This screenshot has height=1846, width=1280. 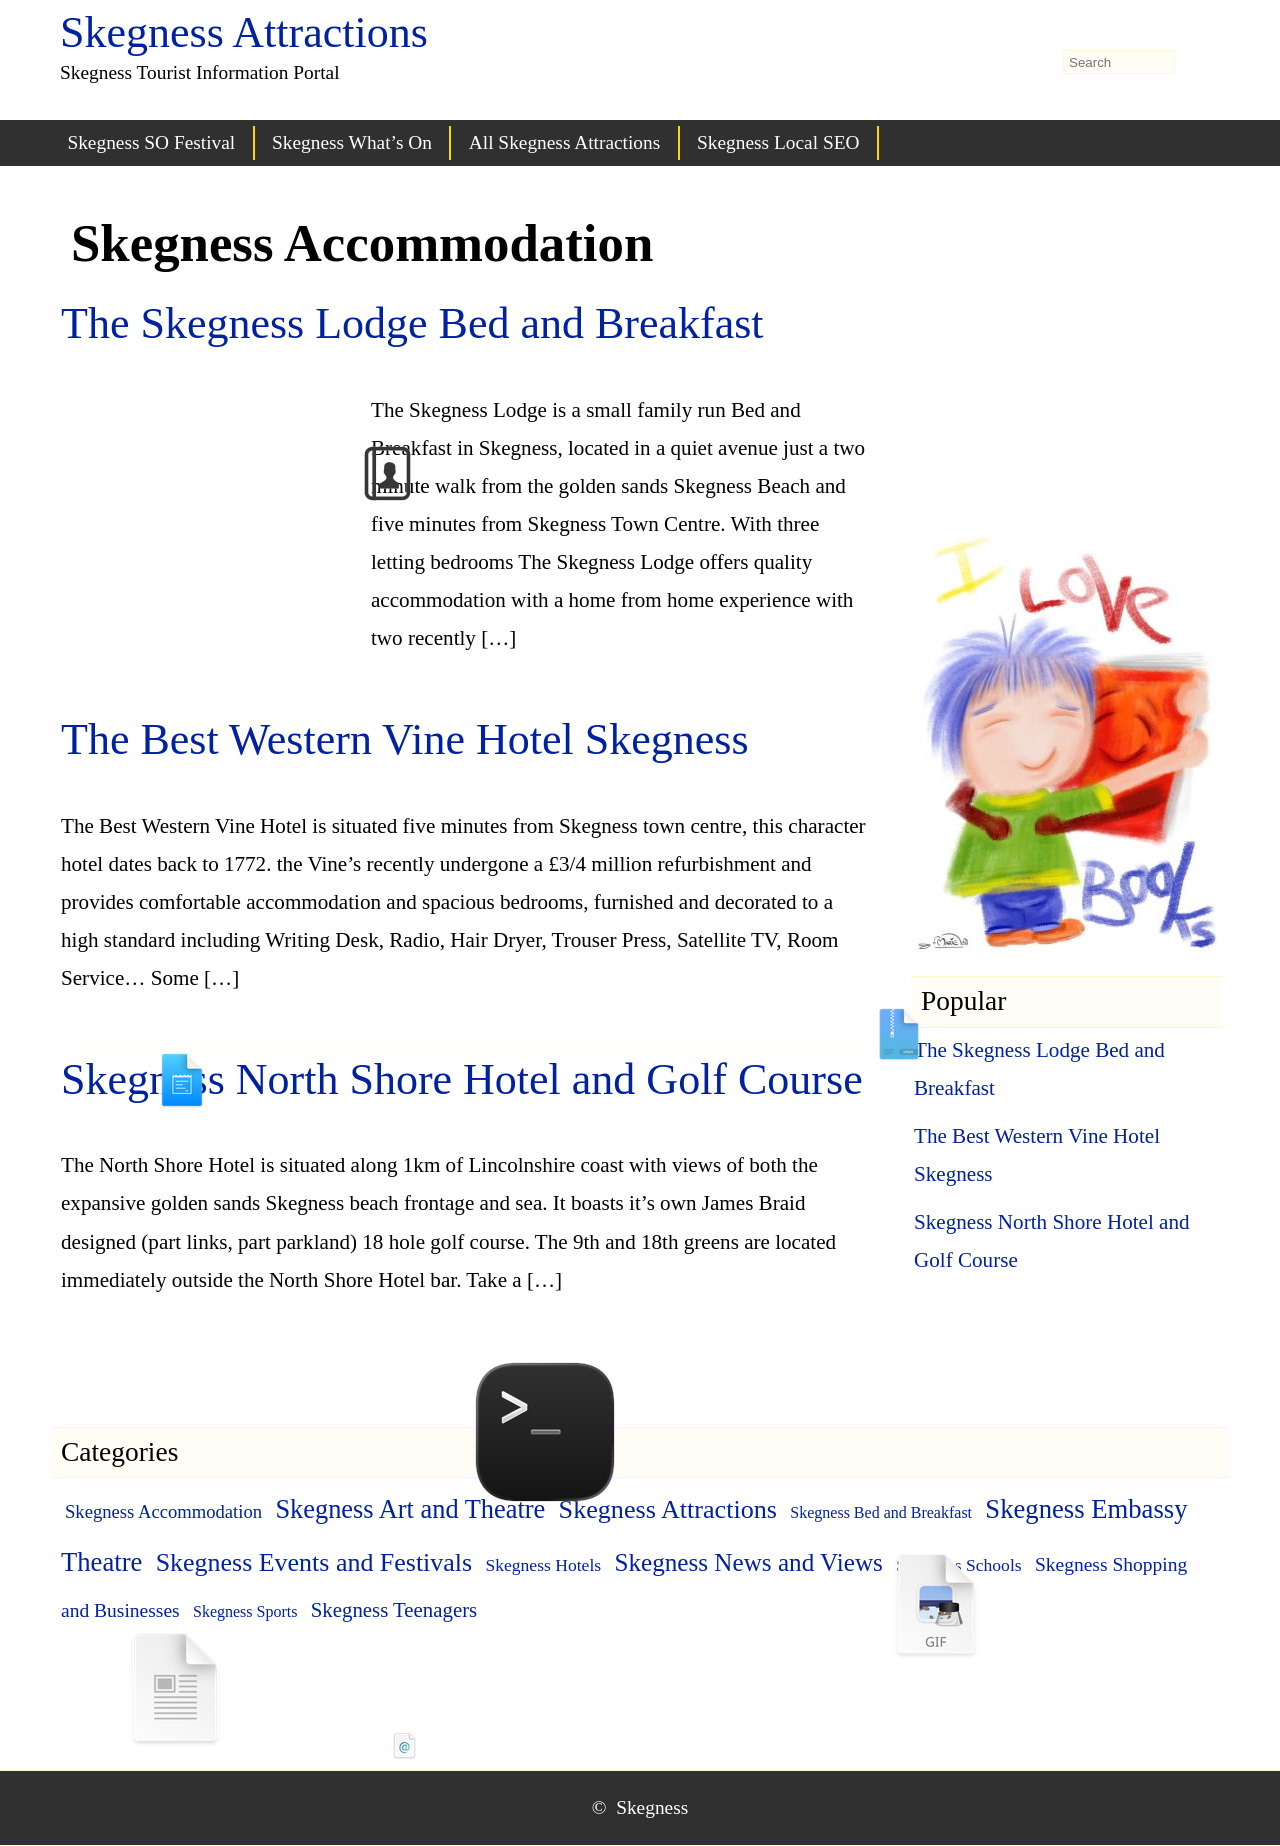 What do you see at coordinates (404, 1745) in the screenshot?
I see `an email message file` at bounding box center [404, 1745].